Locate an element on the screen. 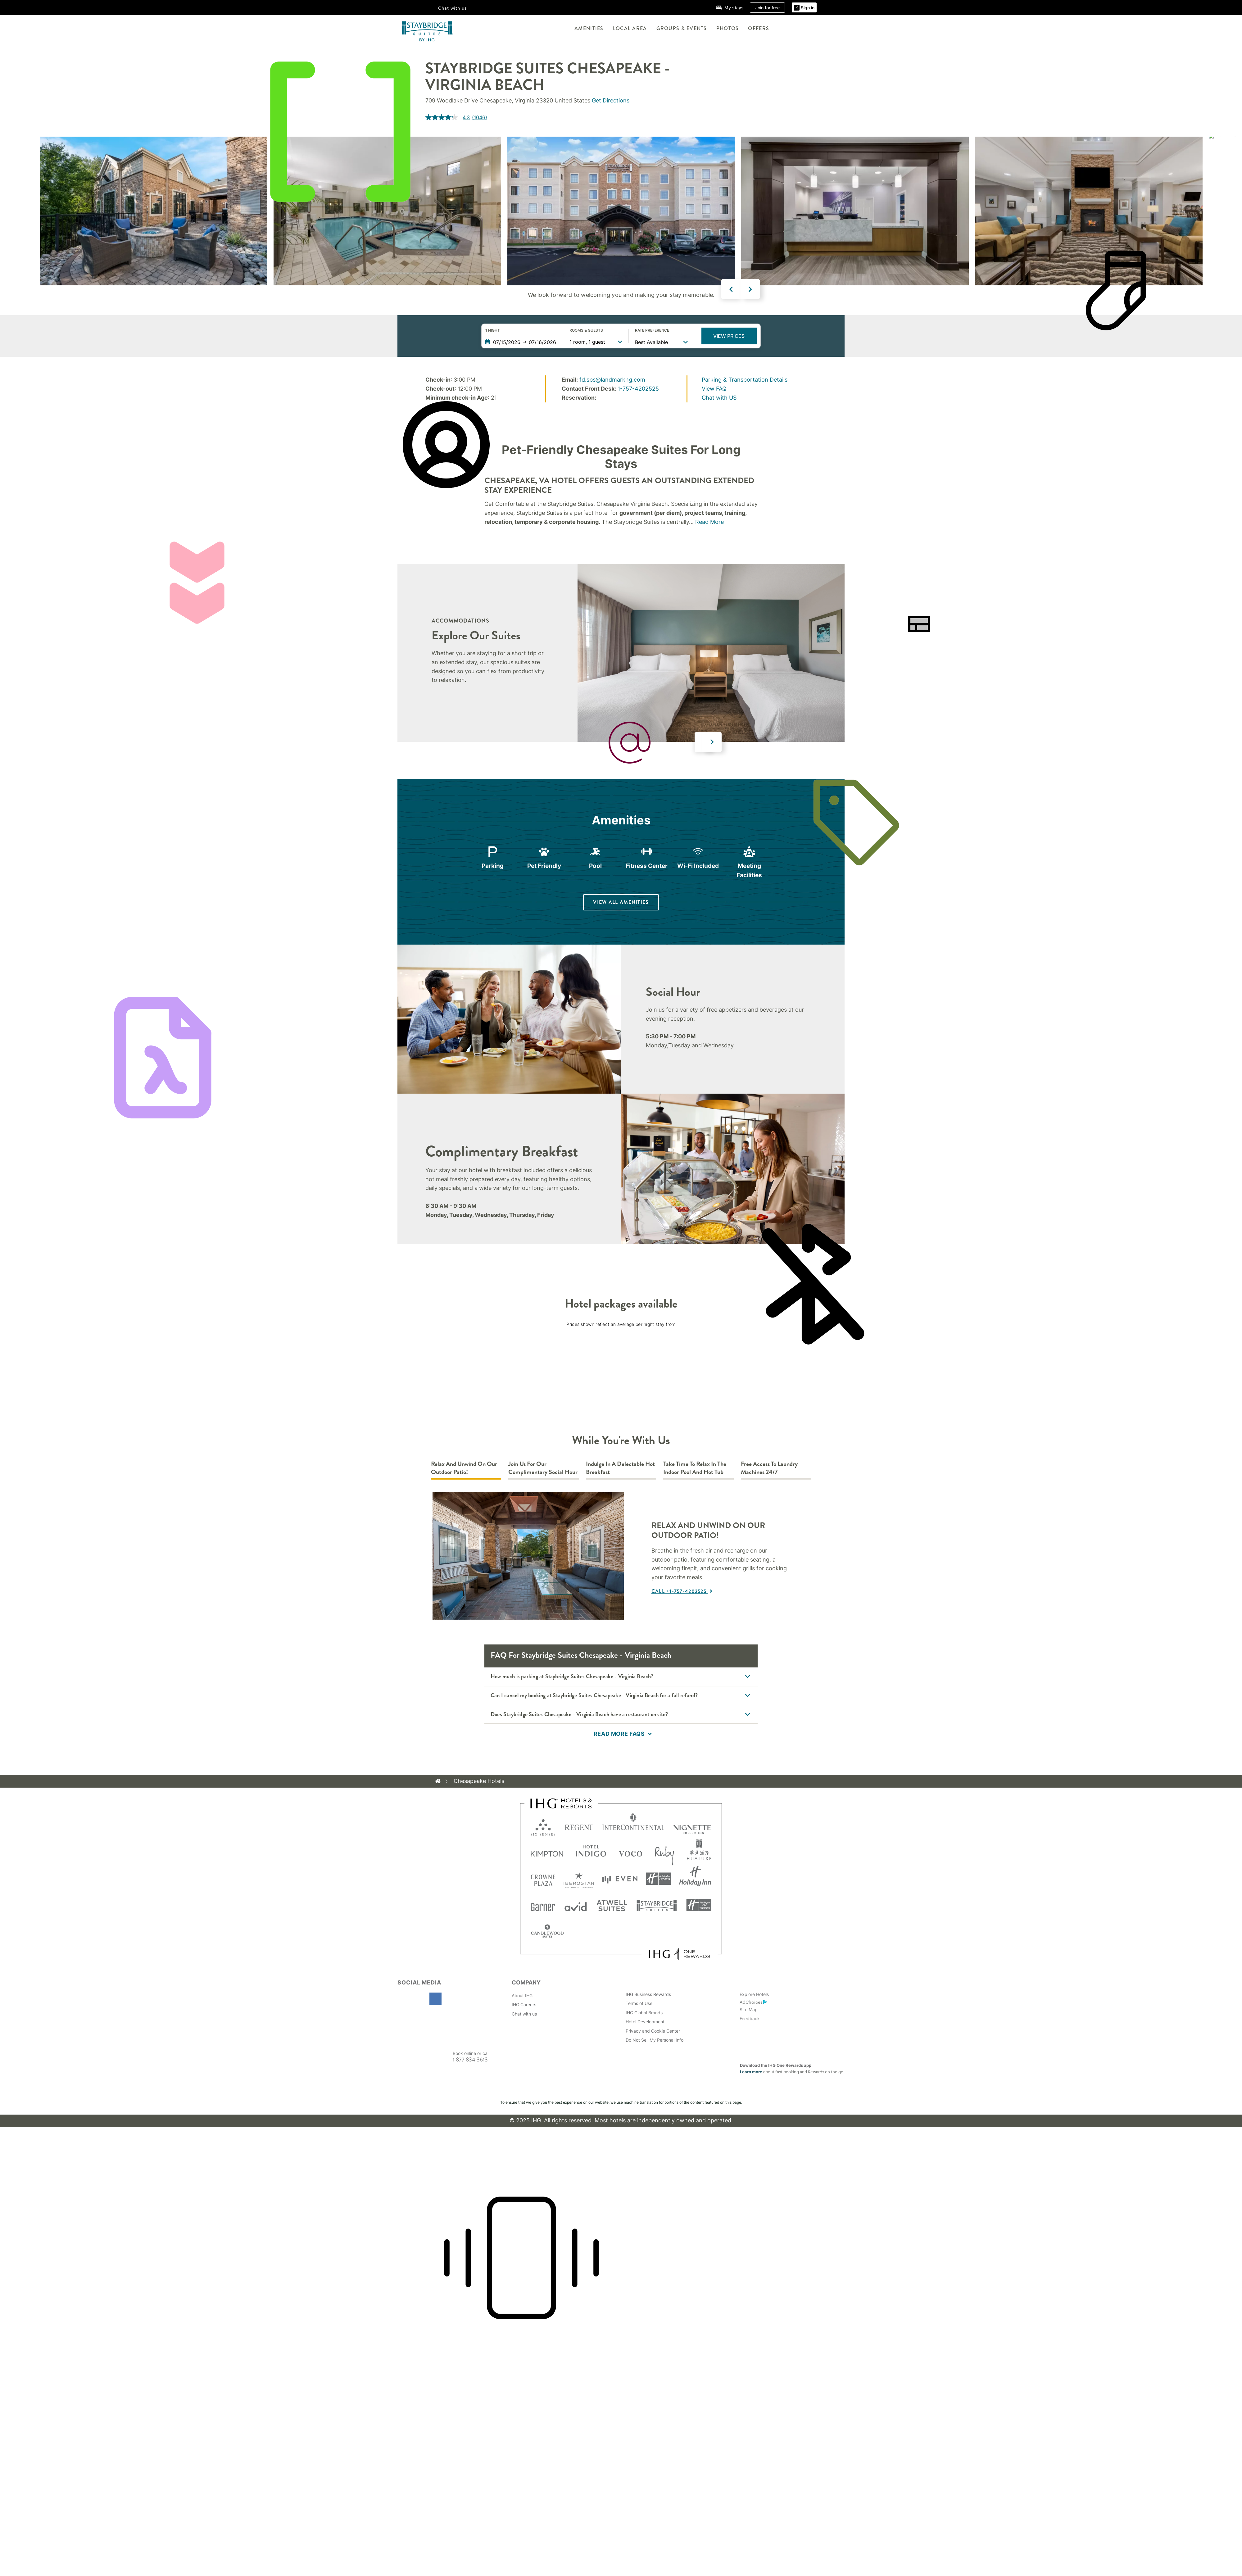 The height and width of the screenshot is (2576, 1242). insert code or code block is located at coordinates (340, 132).